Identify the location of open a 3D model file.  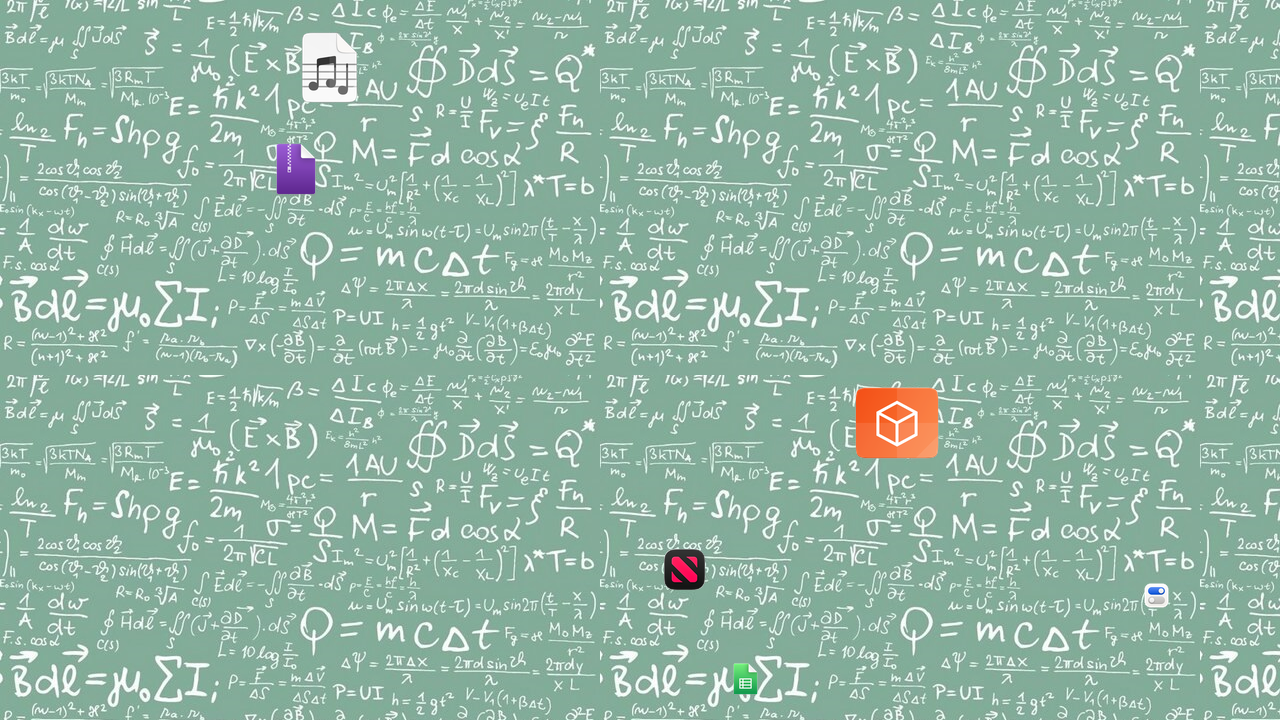
(897, 420).